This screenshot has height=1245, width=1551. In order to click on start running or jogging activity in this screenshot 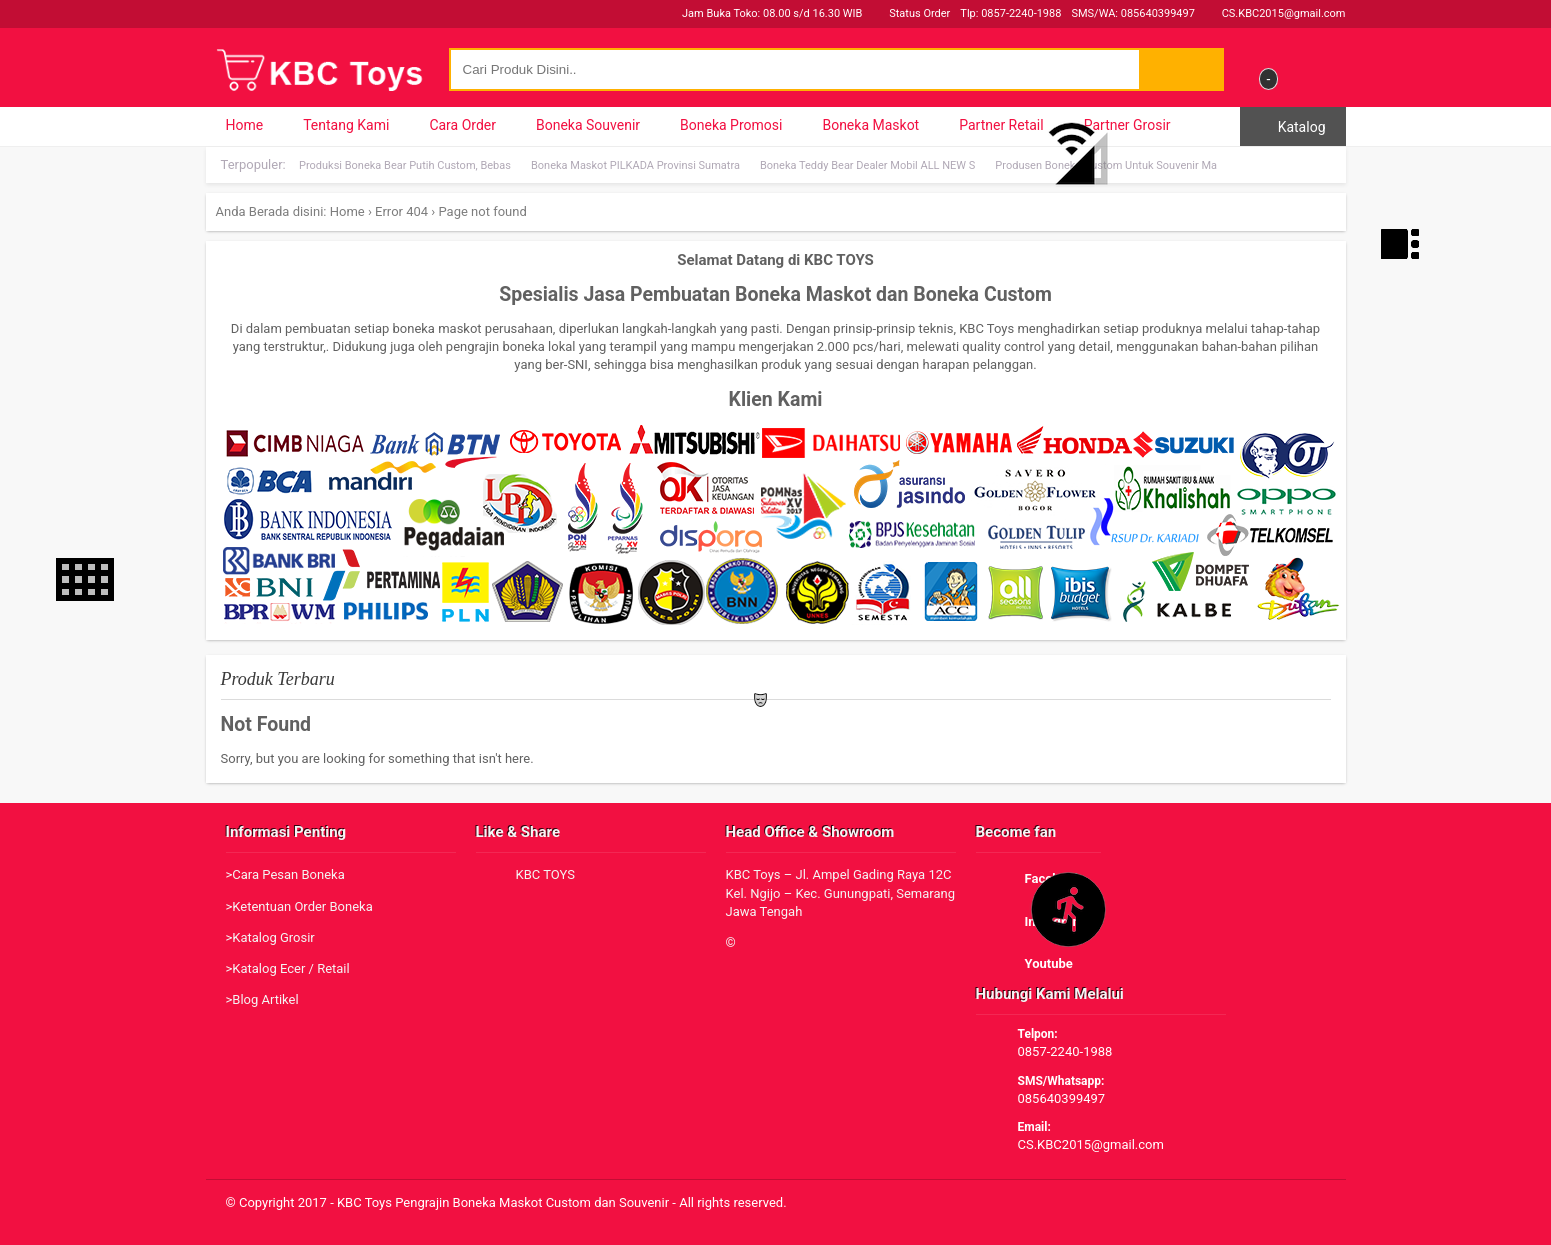, I will do `click(1068, 909)`.